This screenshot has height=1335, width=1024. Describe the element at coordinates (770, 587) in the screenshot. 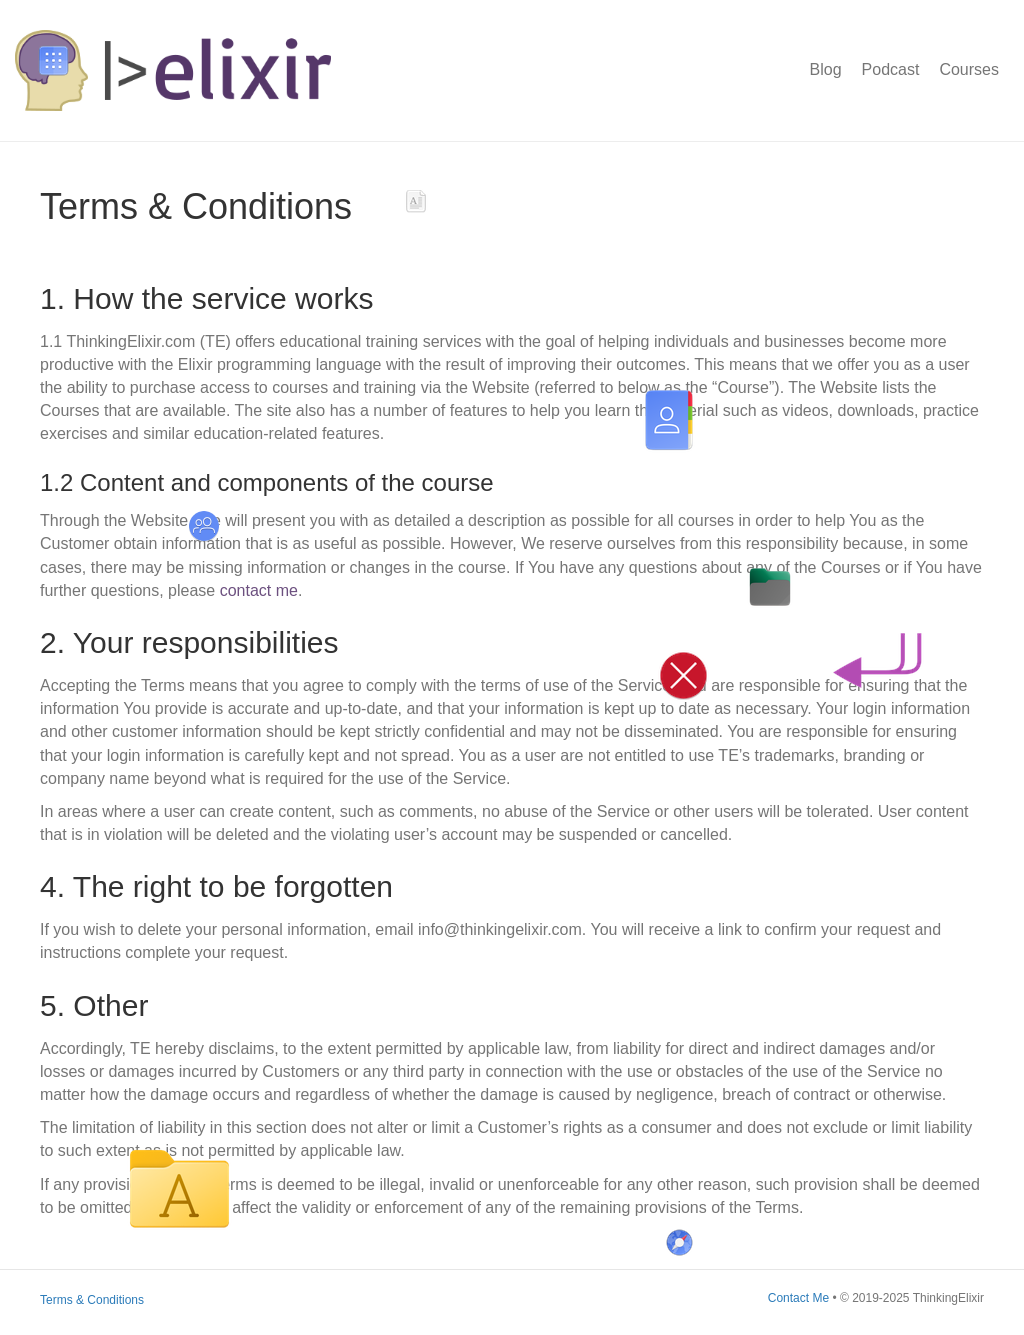

I see `drop files here to move them into this folder` at that location.